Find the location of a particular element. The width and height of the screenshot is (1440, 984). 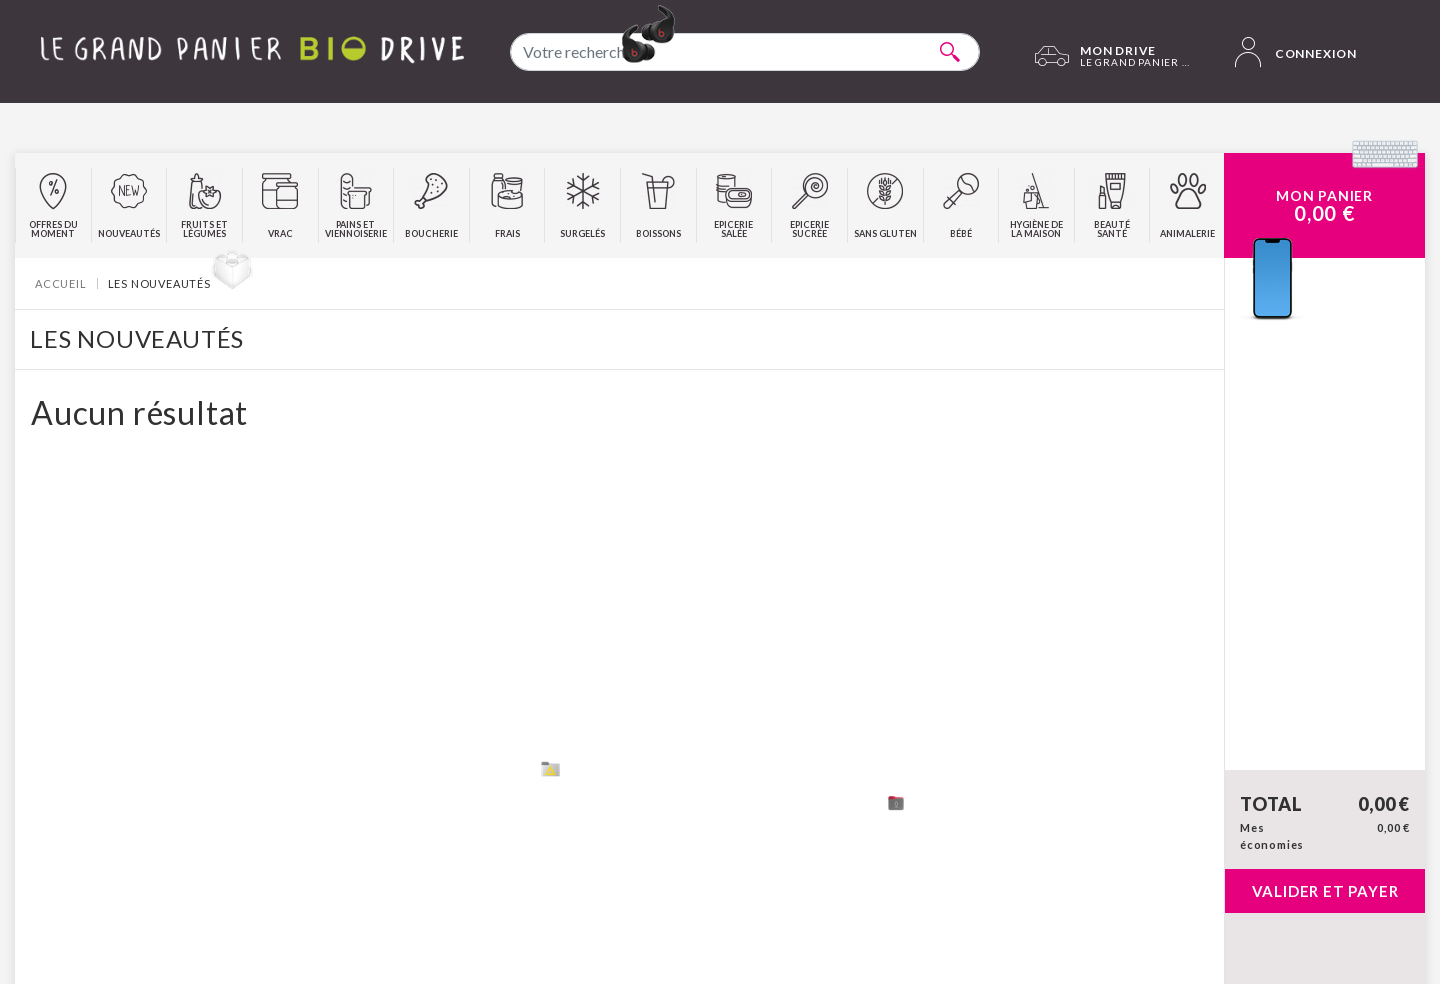

open your downloads folder is located at coordinates (896, 803).